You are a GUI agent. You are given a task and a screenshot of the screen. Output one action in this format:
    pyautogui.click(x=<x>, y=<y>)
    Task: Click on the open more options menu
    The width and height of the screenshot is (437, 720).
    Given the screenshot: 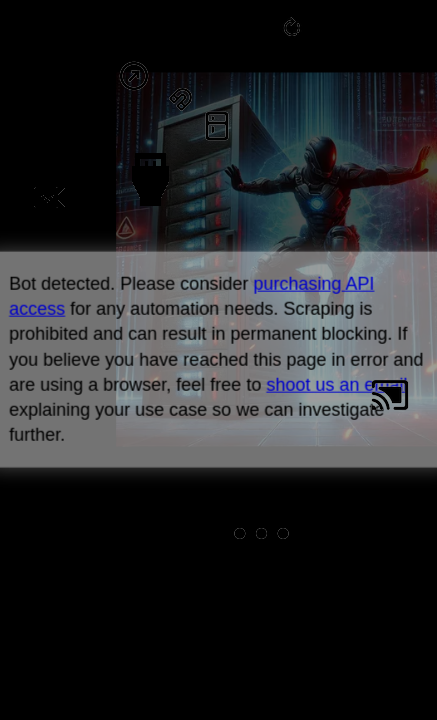 What is the action you would take?
    pyautogui.click(x=261, y=533)
    